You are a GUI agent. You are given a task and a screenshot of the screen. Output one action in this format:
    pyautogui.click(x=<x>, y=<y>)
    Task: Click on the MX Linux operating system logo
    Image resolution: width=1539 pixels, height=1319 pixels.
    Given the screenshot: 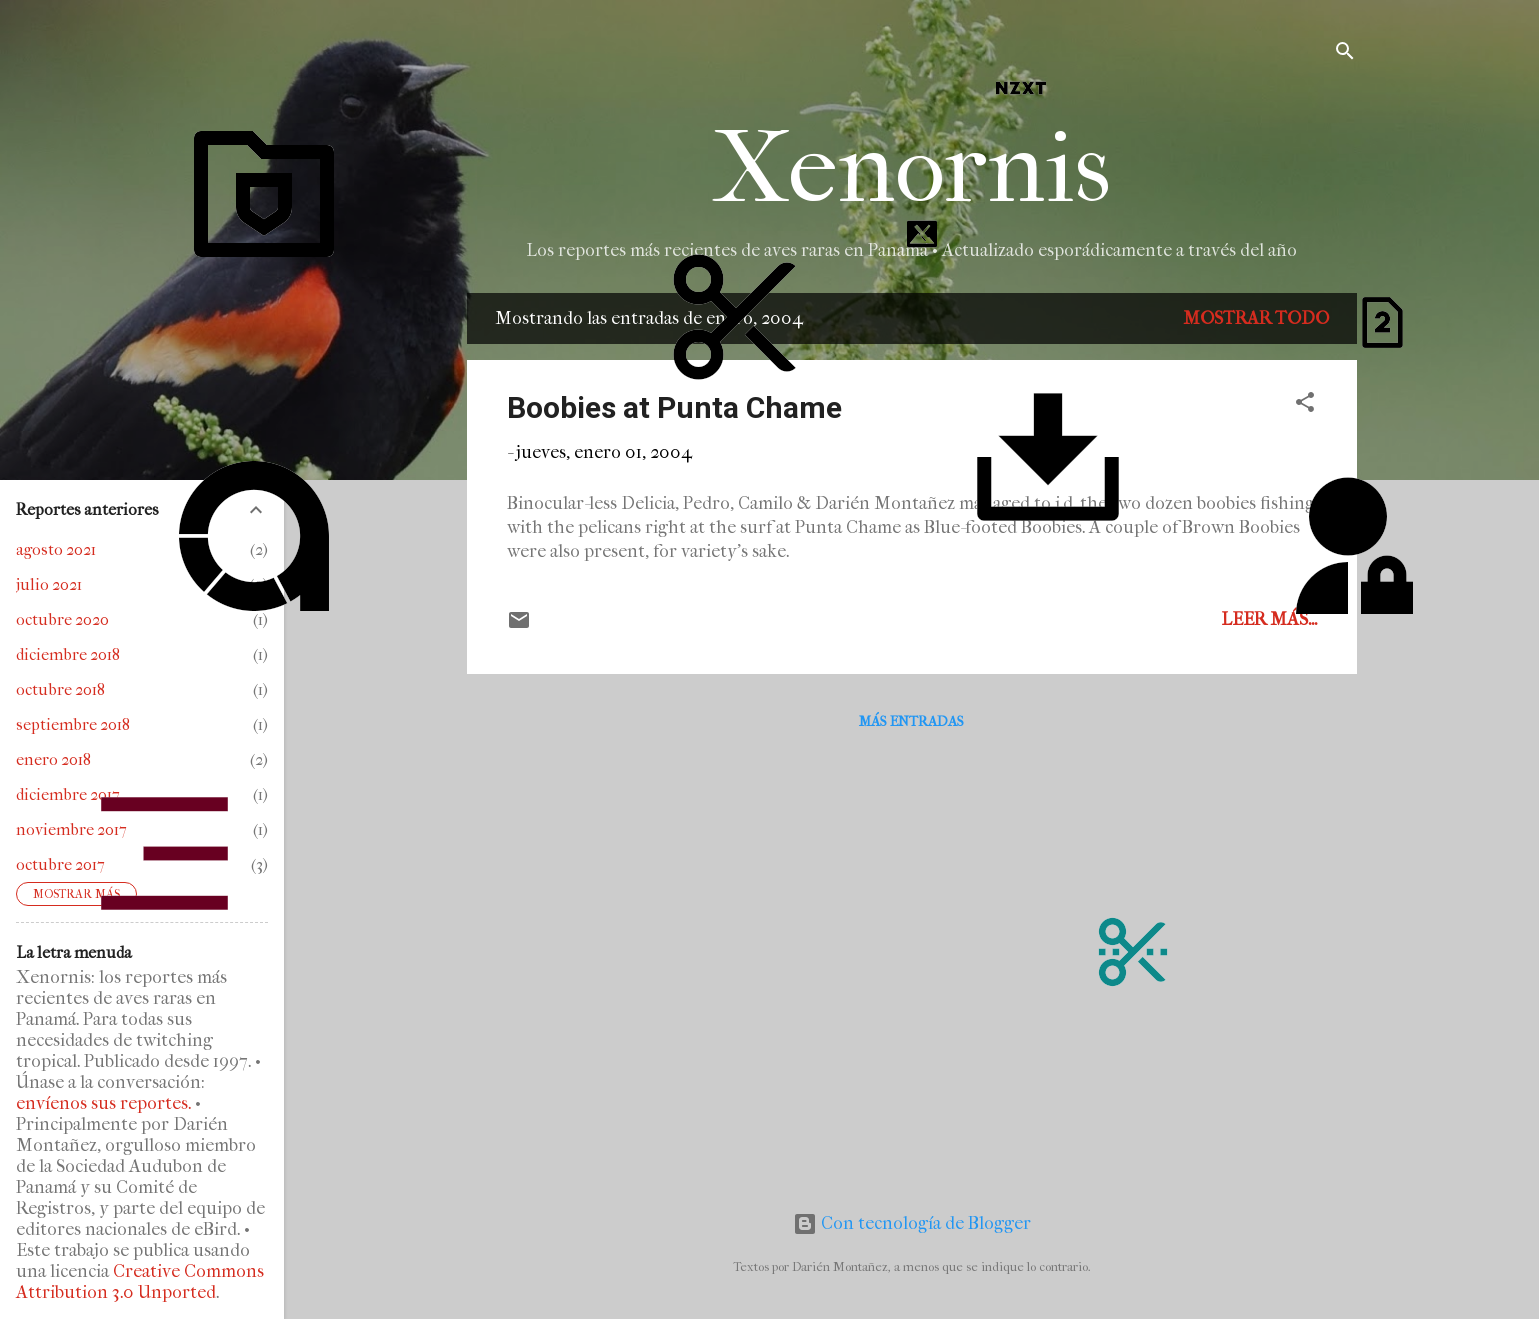 What is the action you would take?
    pyautogui.click(x=922, y=234)
    